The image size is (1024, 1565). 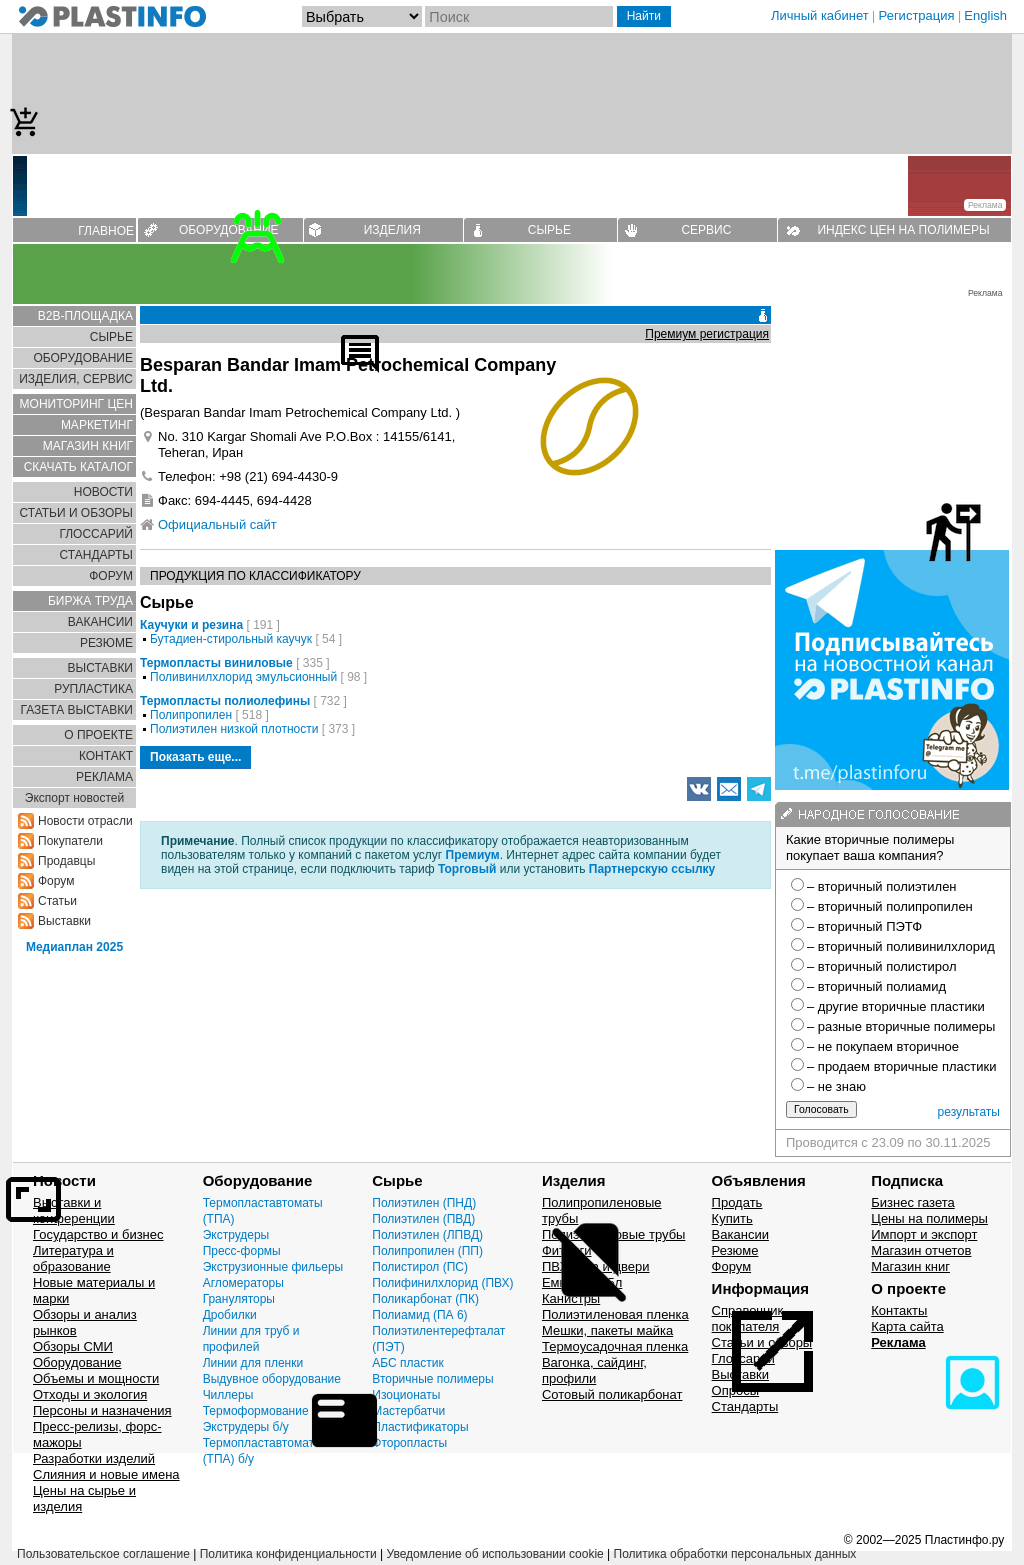 I want to click on add item to shopping cart, so click(x=25, y=122).